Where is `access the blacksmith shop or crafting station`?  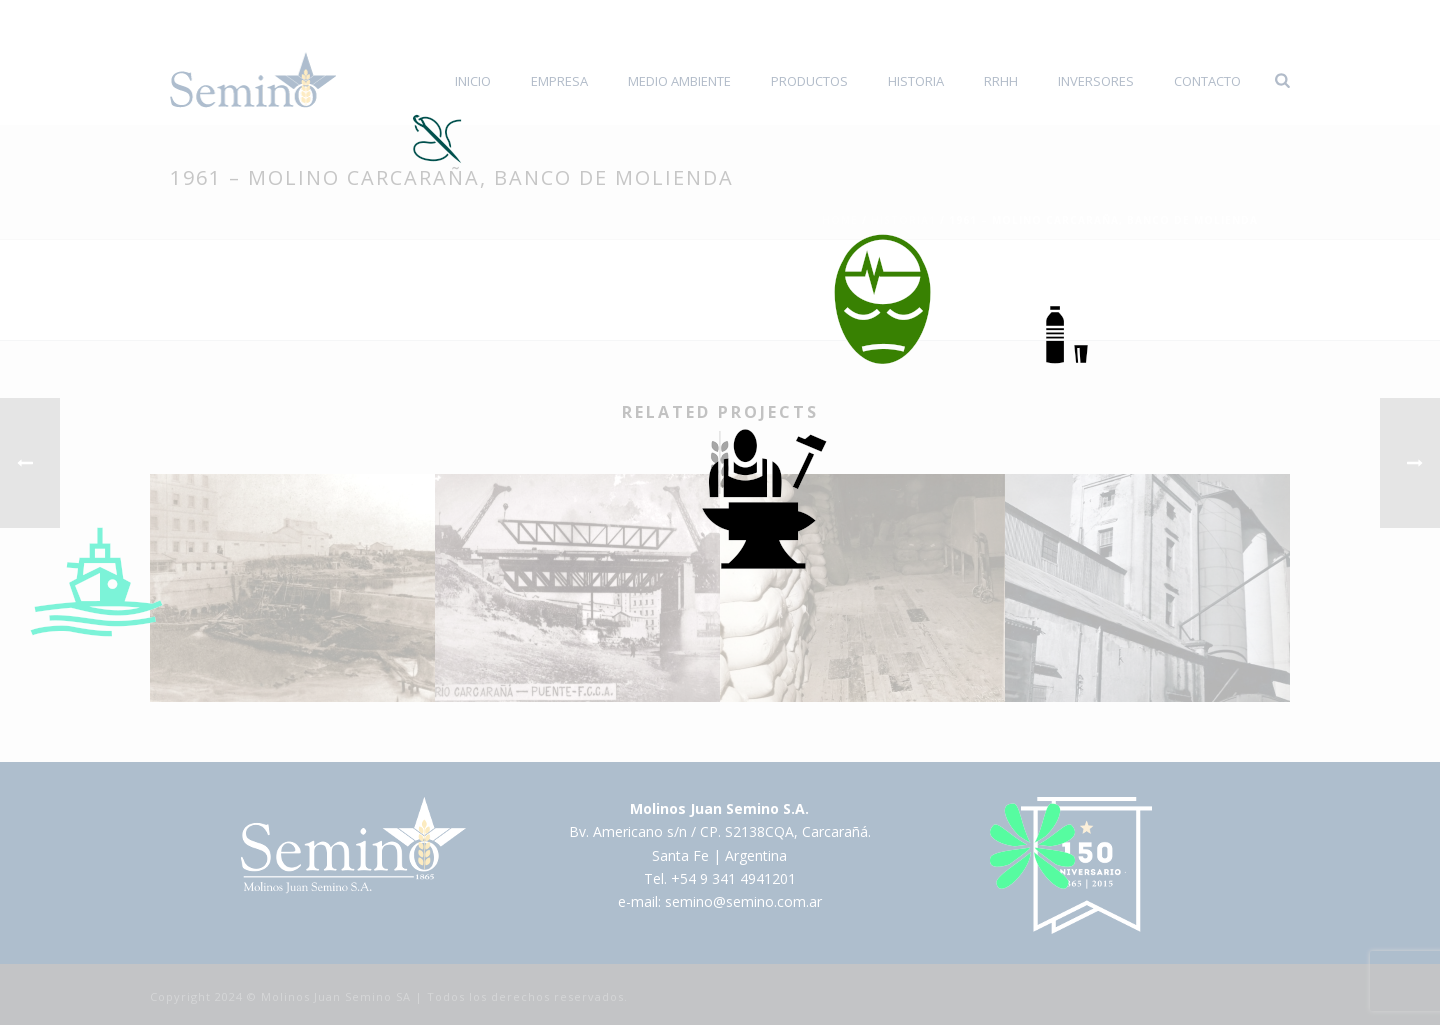 access the blacksmith shop or crafting station is located at coordinates (759, 498).